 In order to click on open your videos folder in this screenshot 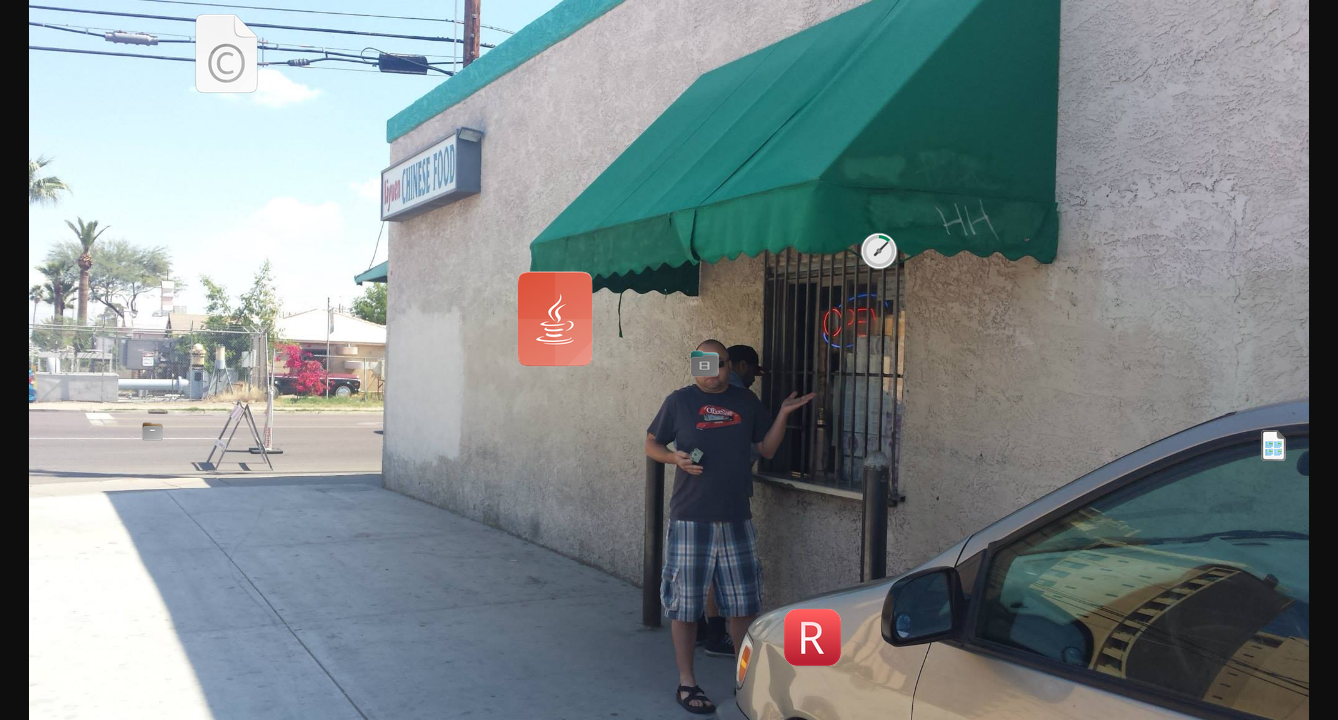, I will do `click(704, 363)`.